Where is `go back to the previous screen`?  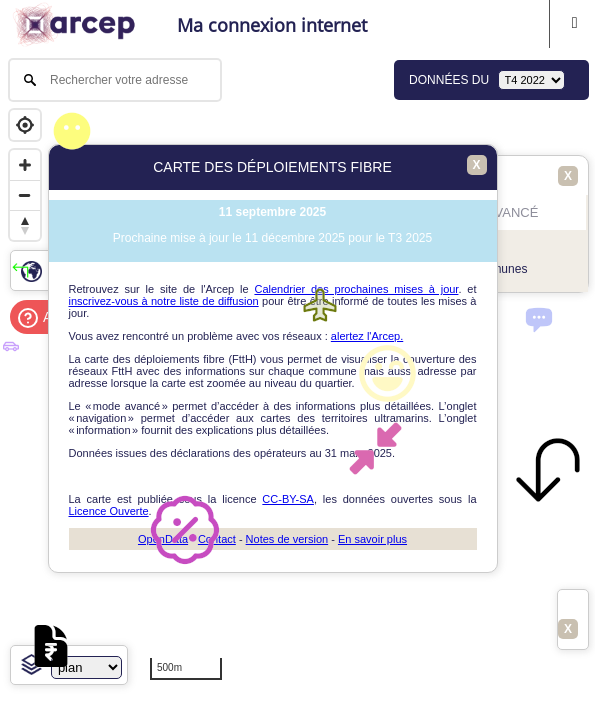
go back to the previous screen is located at coordinates (20, 270).